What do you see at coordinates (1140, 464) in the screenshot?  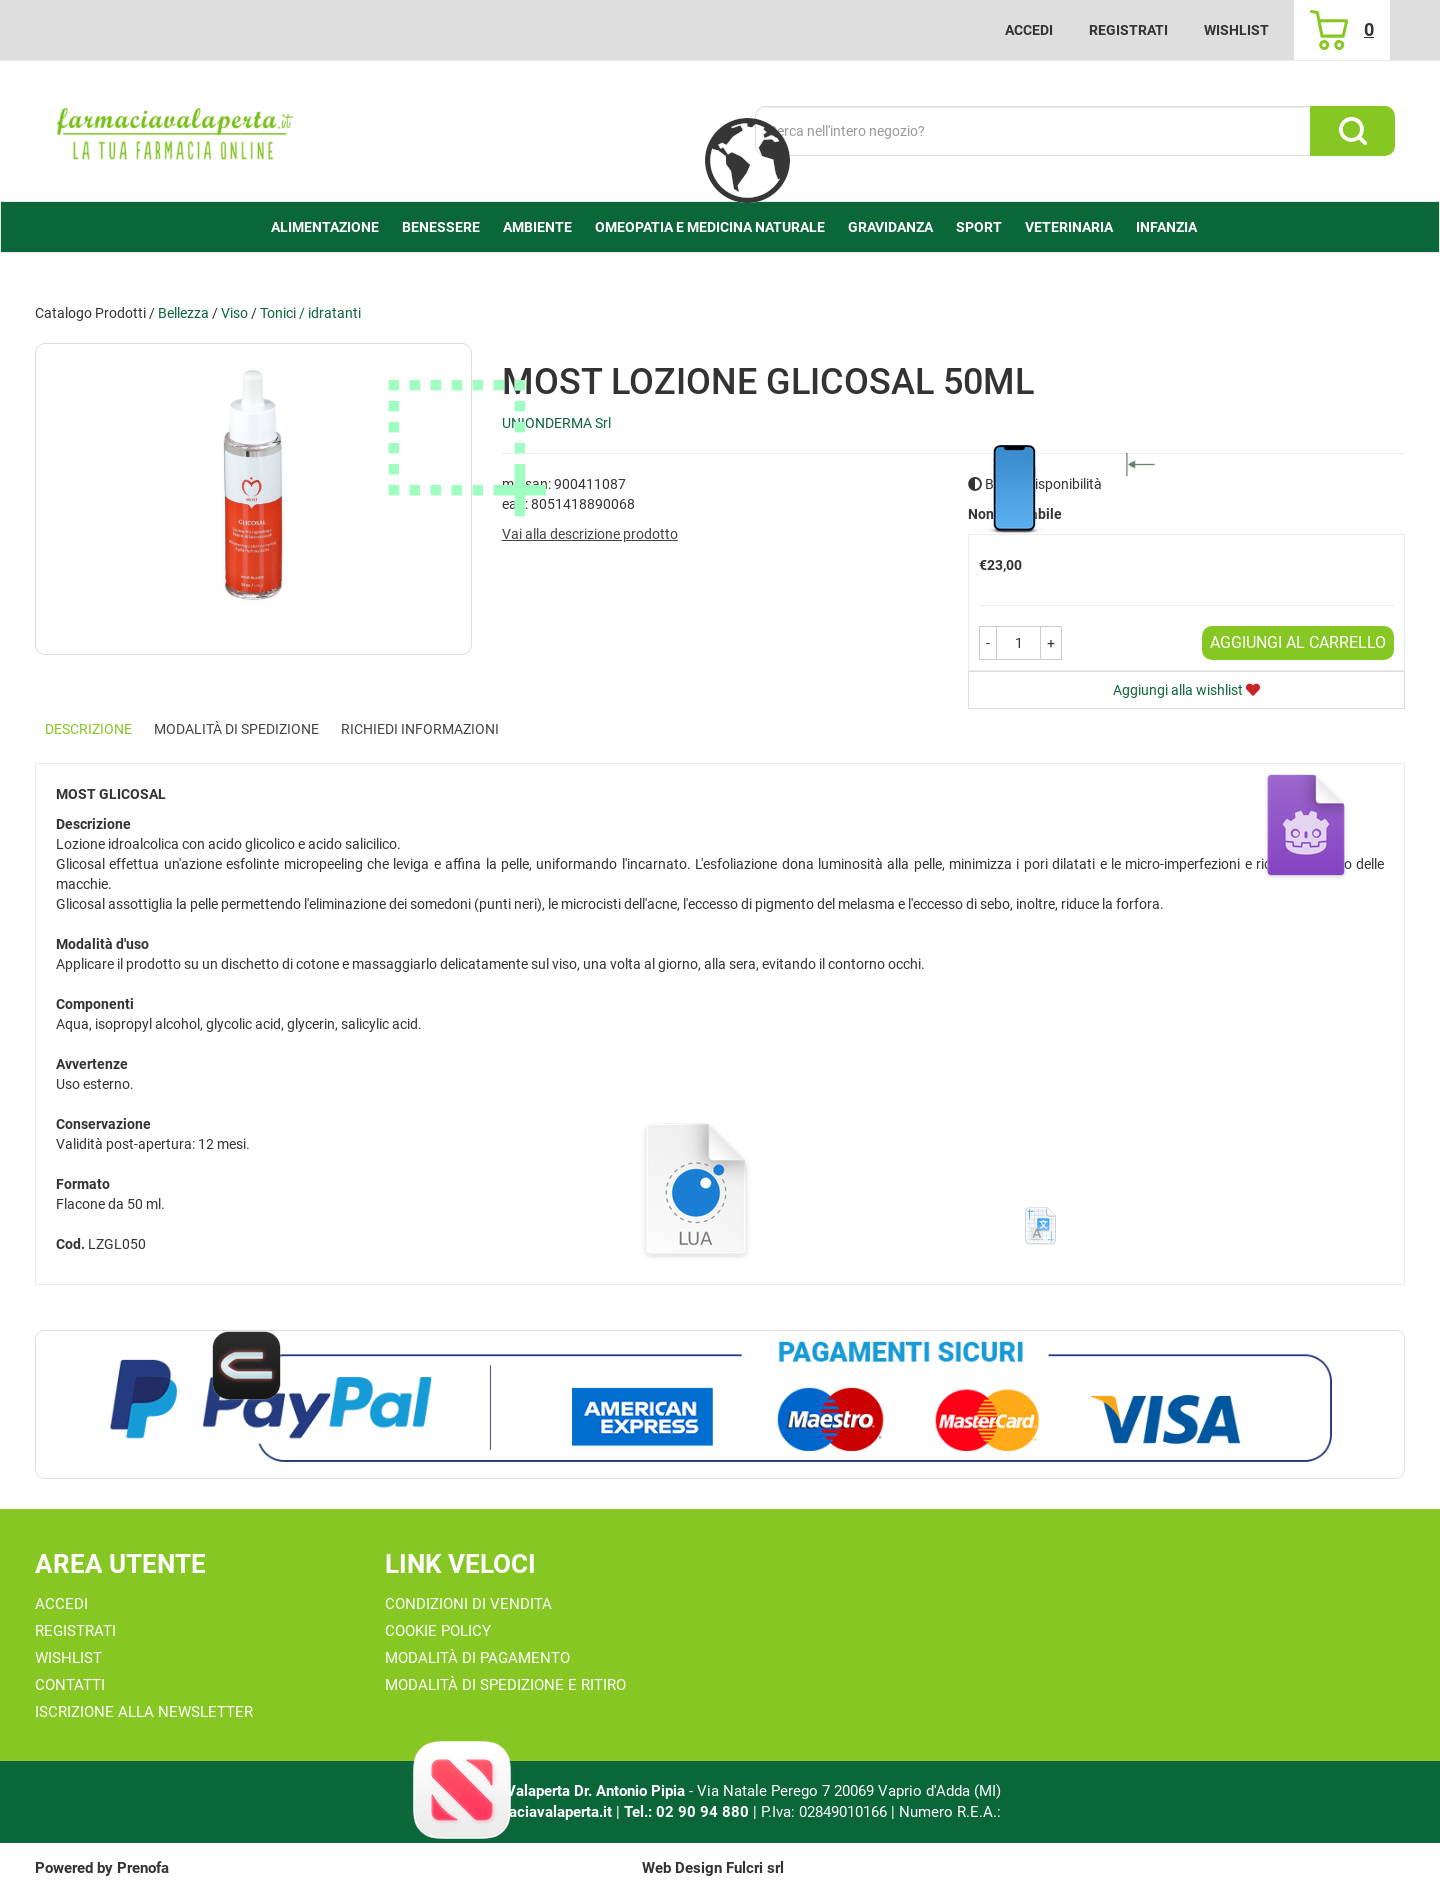 I see `go to the first item in a list or sequence` at bounding box center [1140, 464].